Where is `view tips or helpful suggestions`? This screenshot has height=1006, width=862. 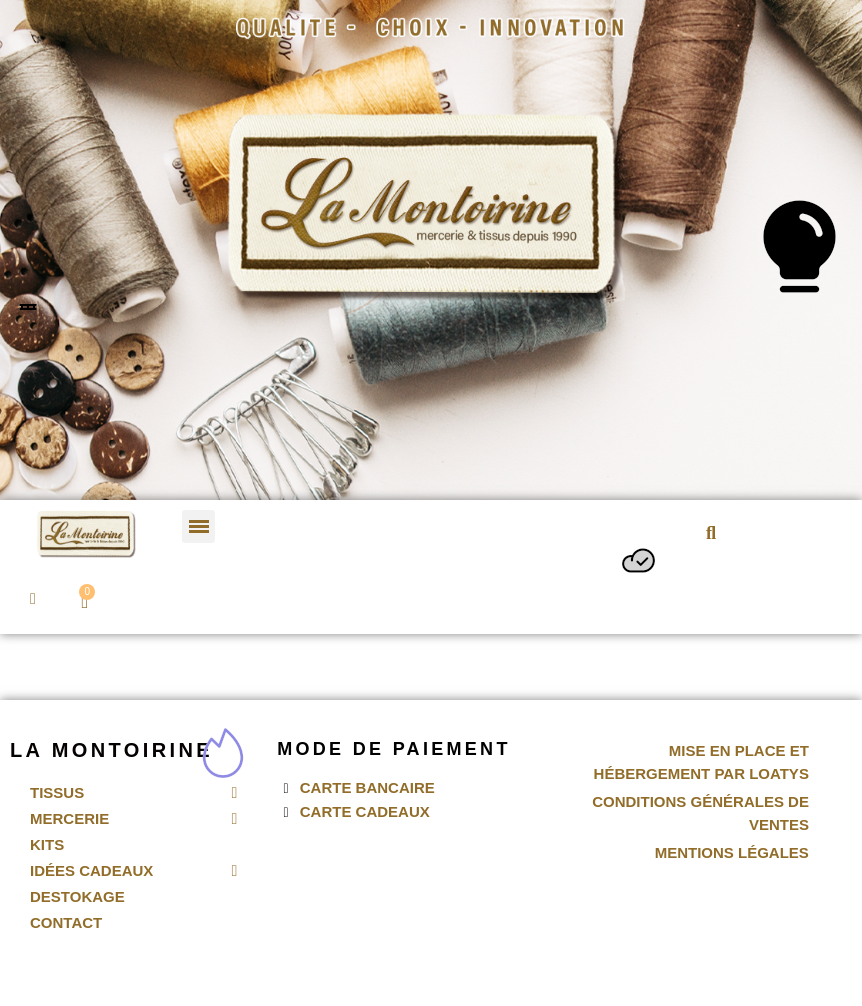
view tips or helpful suggestions is located at coordinates (799, 246).